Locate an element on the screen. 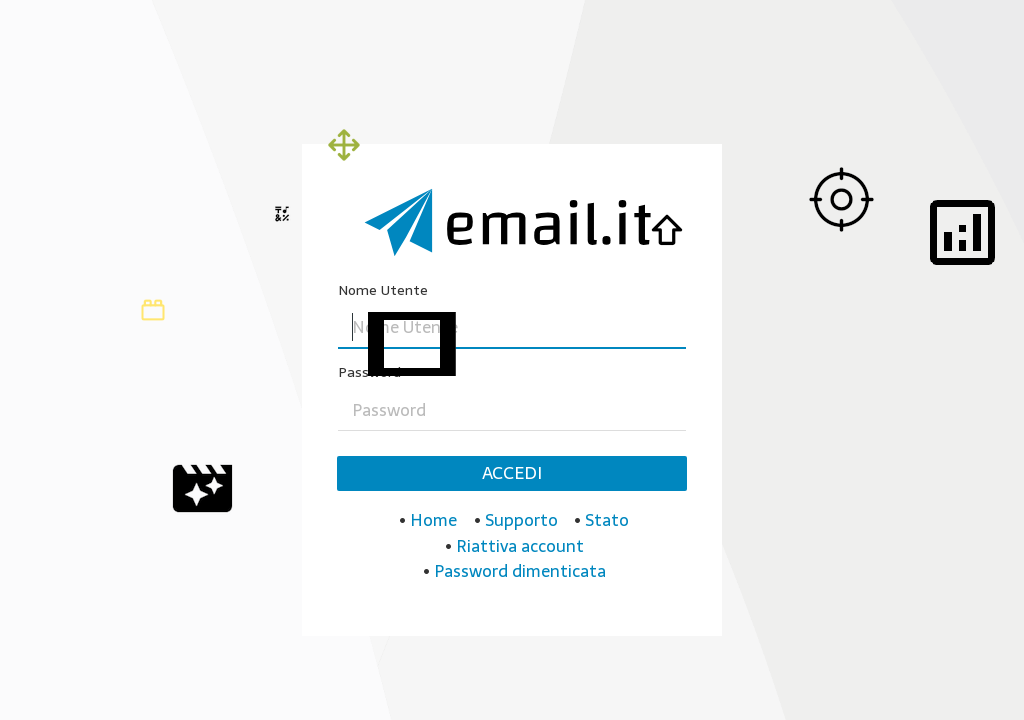 The image size is (1024, 720). center map on current location is located at coordinates (841, 199).